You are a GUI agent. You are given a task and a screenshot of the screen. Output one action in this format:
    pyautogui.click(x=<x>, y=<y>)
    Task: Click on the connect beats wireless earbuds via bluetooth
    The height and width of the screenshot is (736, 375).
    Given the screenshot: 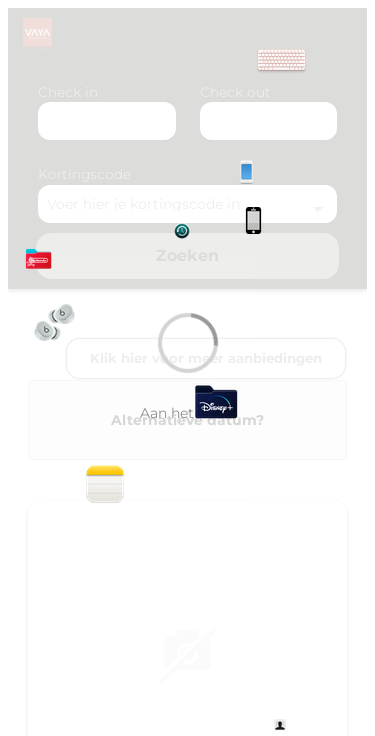 What is the action you would take?
    pyautogui.click(x=54, y=322)
    